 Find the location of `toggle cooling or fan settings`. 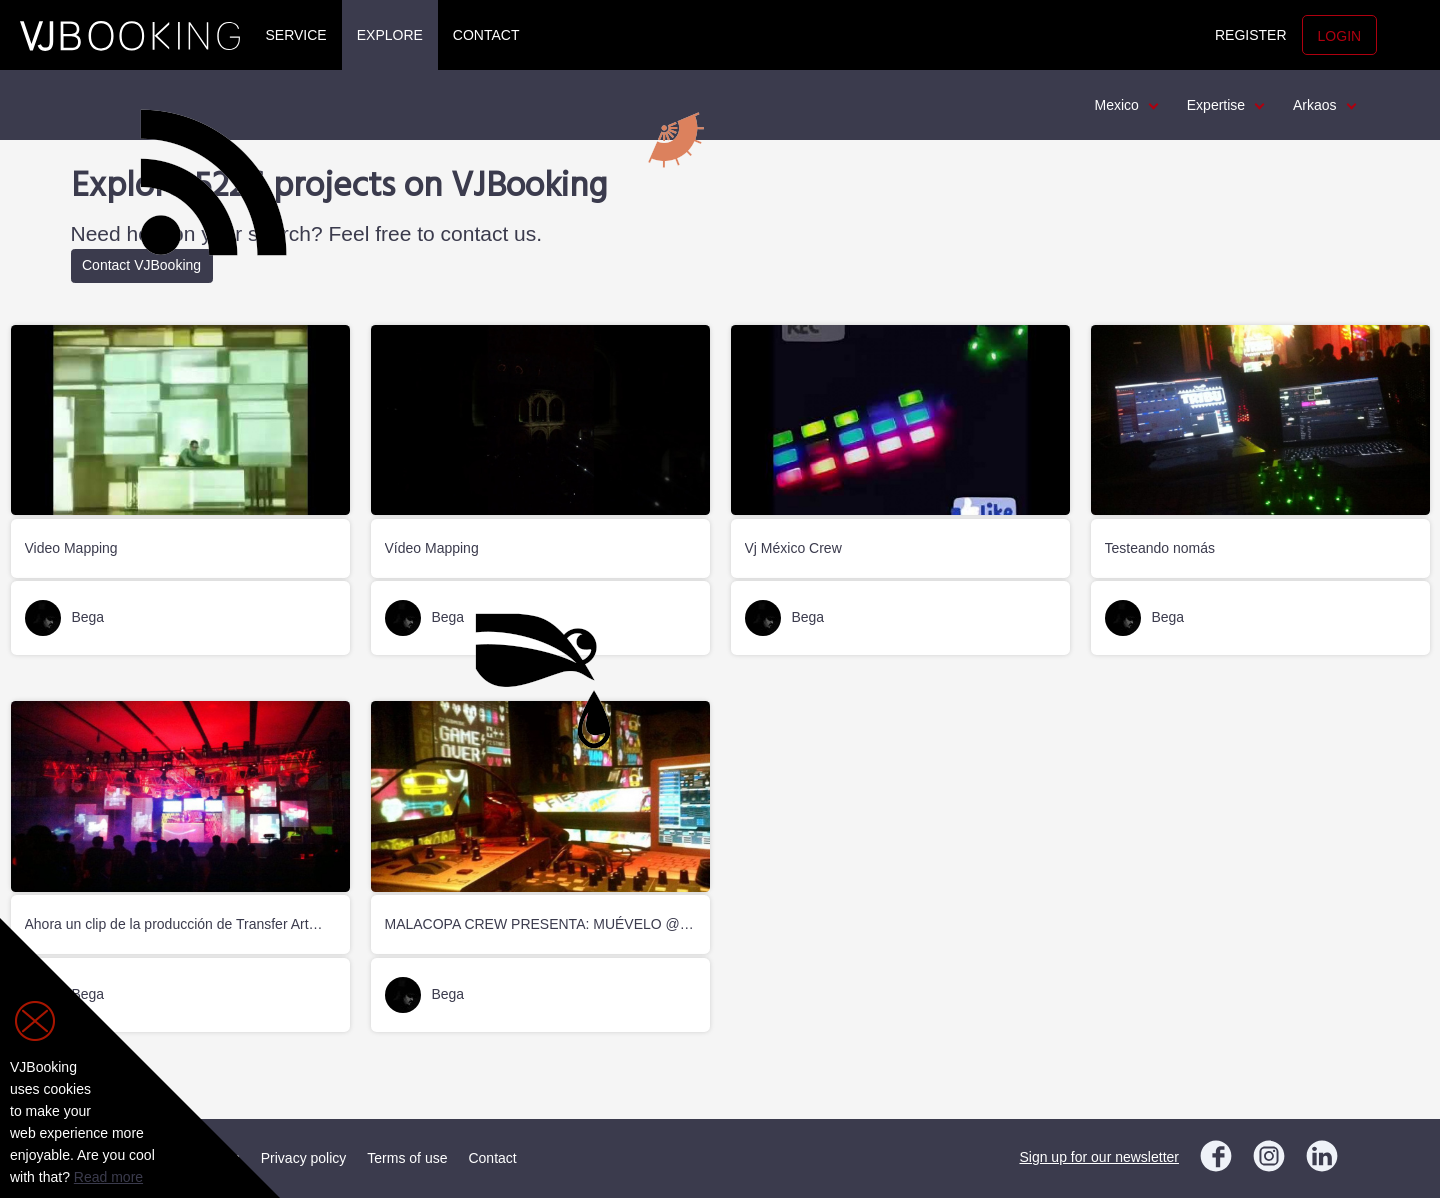

toggle cooling or fan settings is located at coordinates (676, 140).